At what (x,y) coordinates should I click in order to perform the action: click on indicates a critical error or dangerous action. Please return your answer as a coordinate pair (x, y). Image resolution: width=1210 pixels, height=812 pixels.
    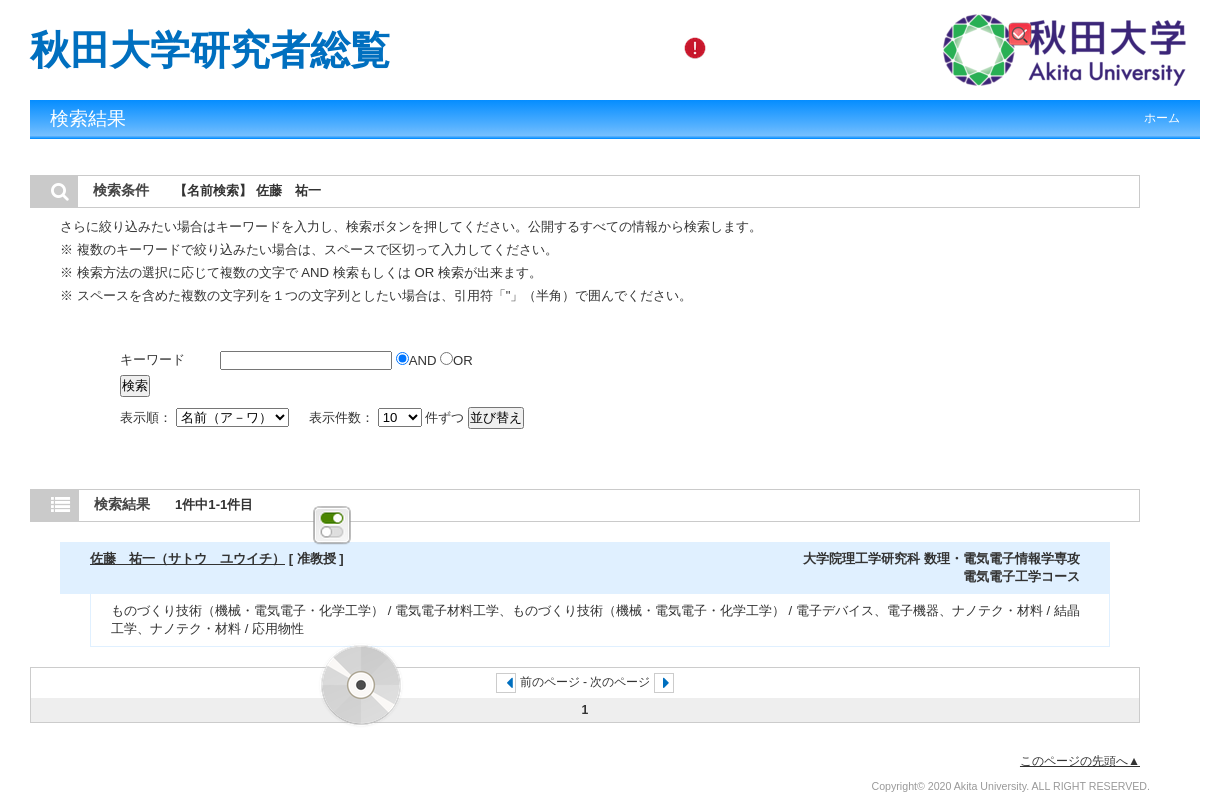
    Looking at the image, I should click on (695, 48).